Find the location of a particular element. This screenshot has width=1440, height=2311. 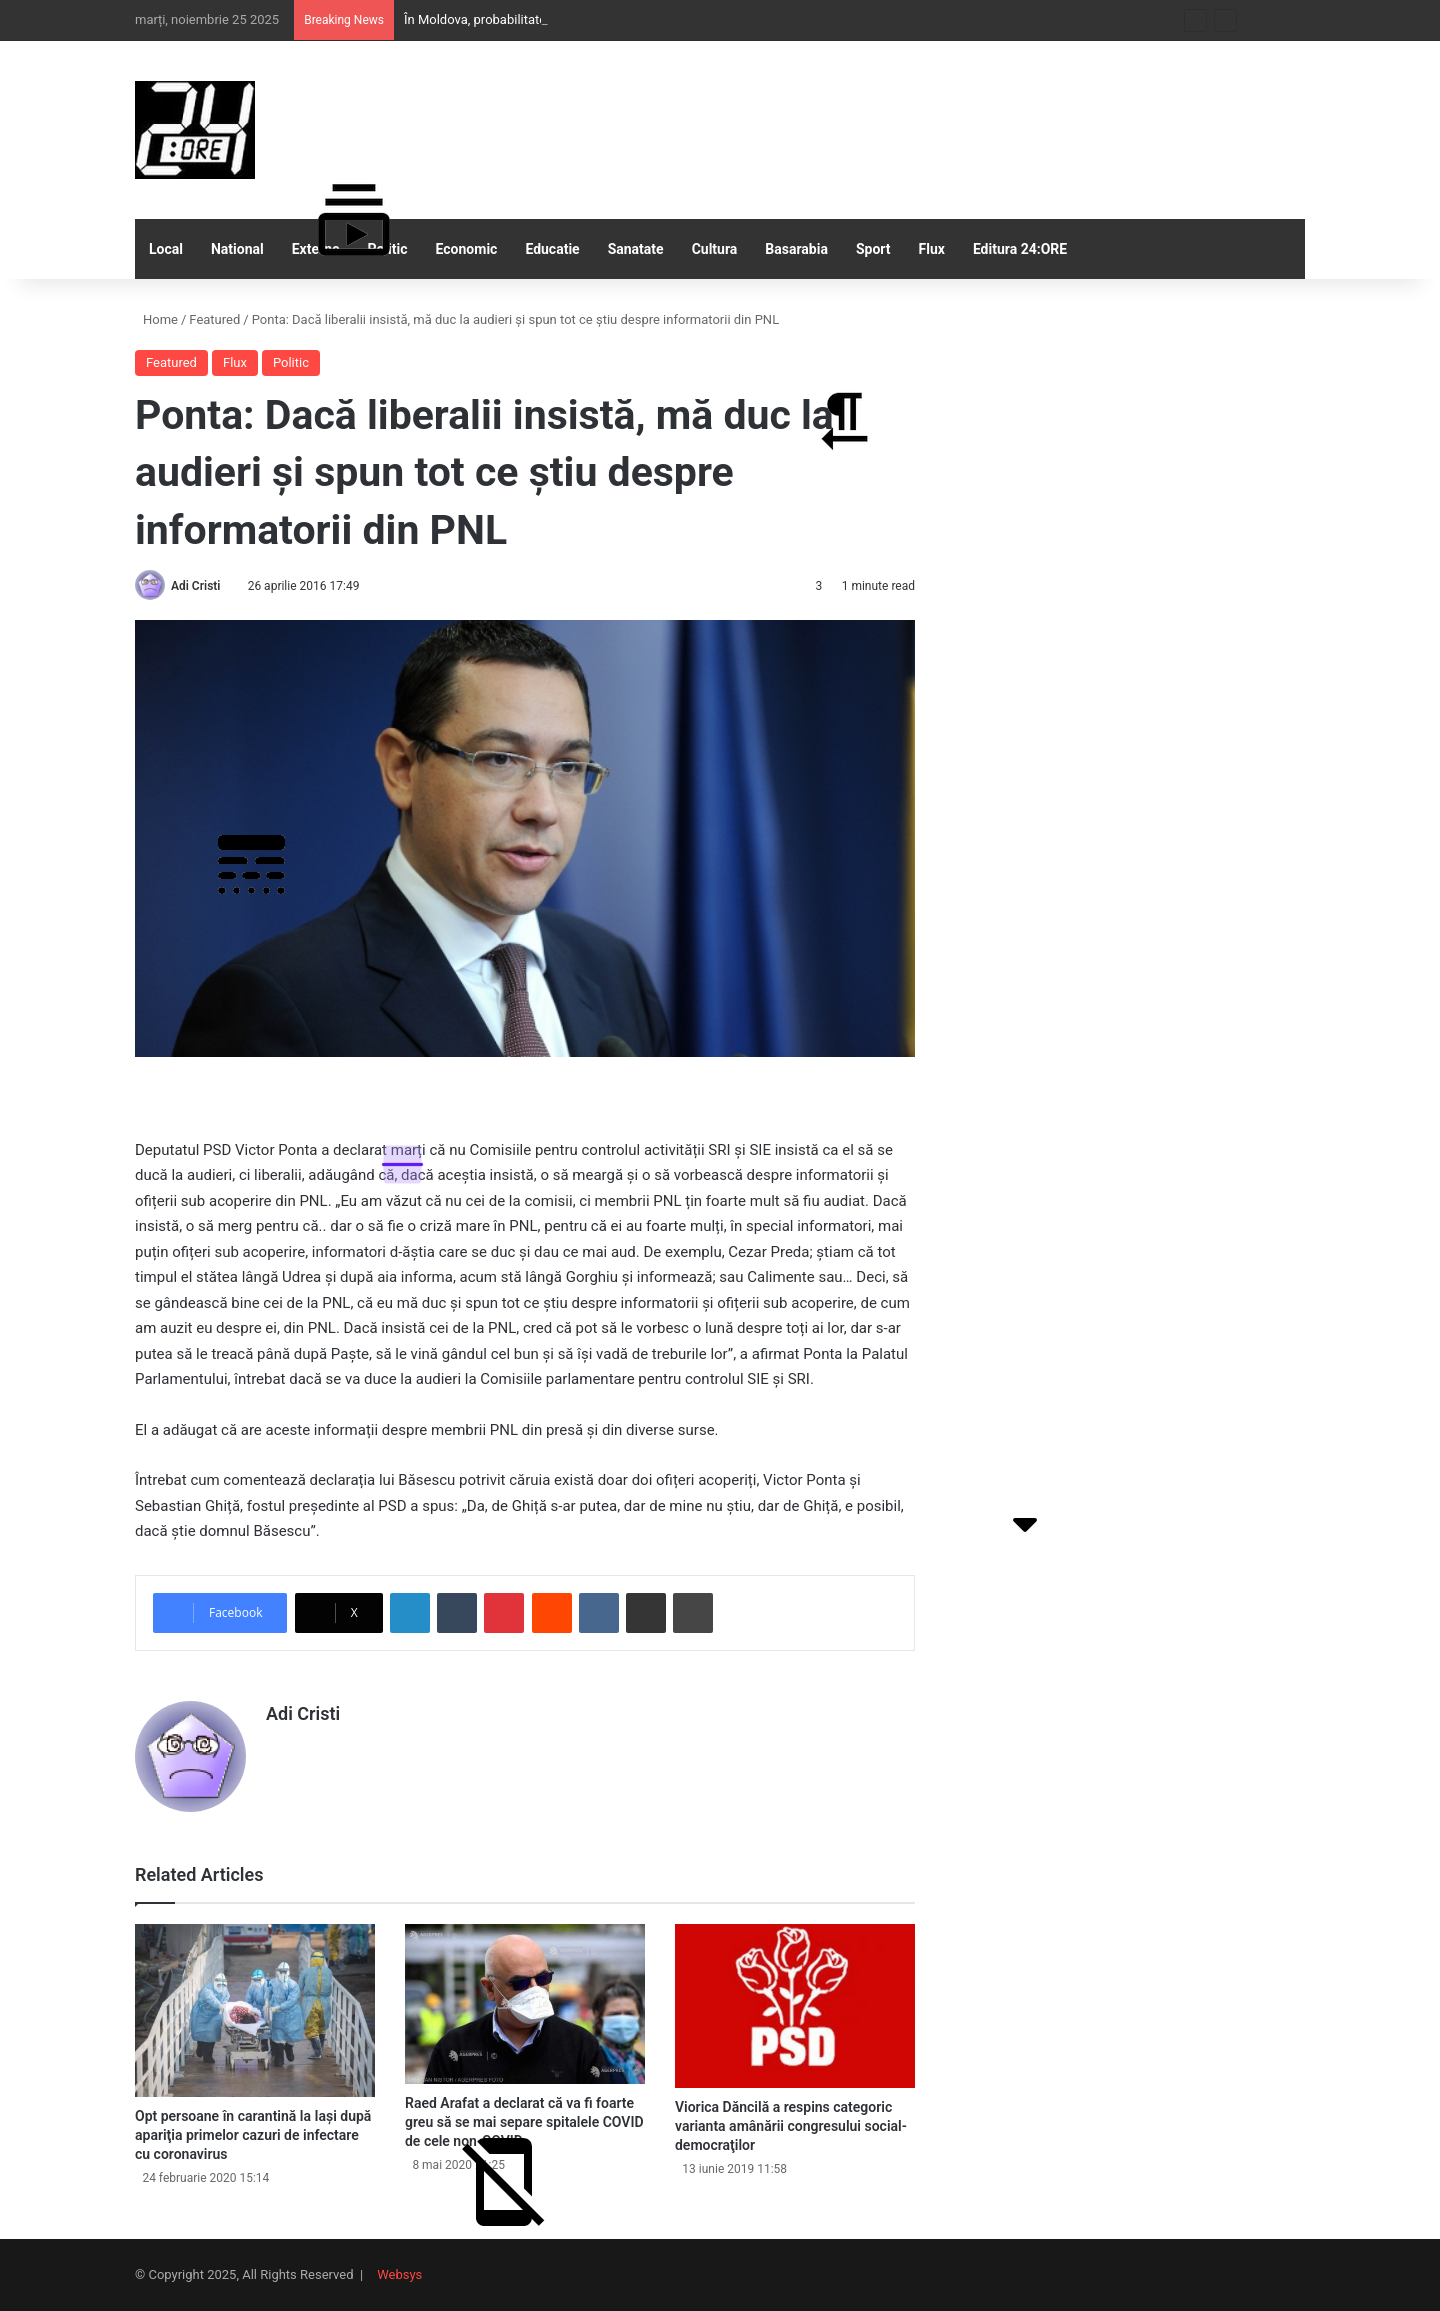

decrease quantity or value is located at coordinates (402, 1164).